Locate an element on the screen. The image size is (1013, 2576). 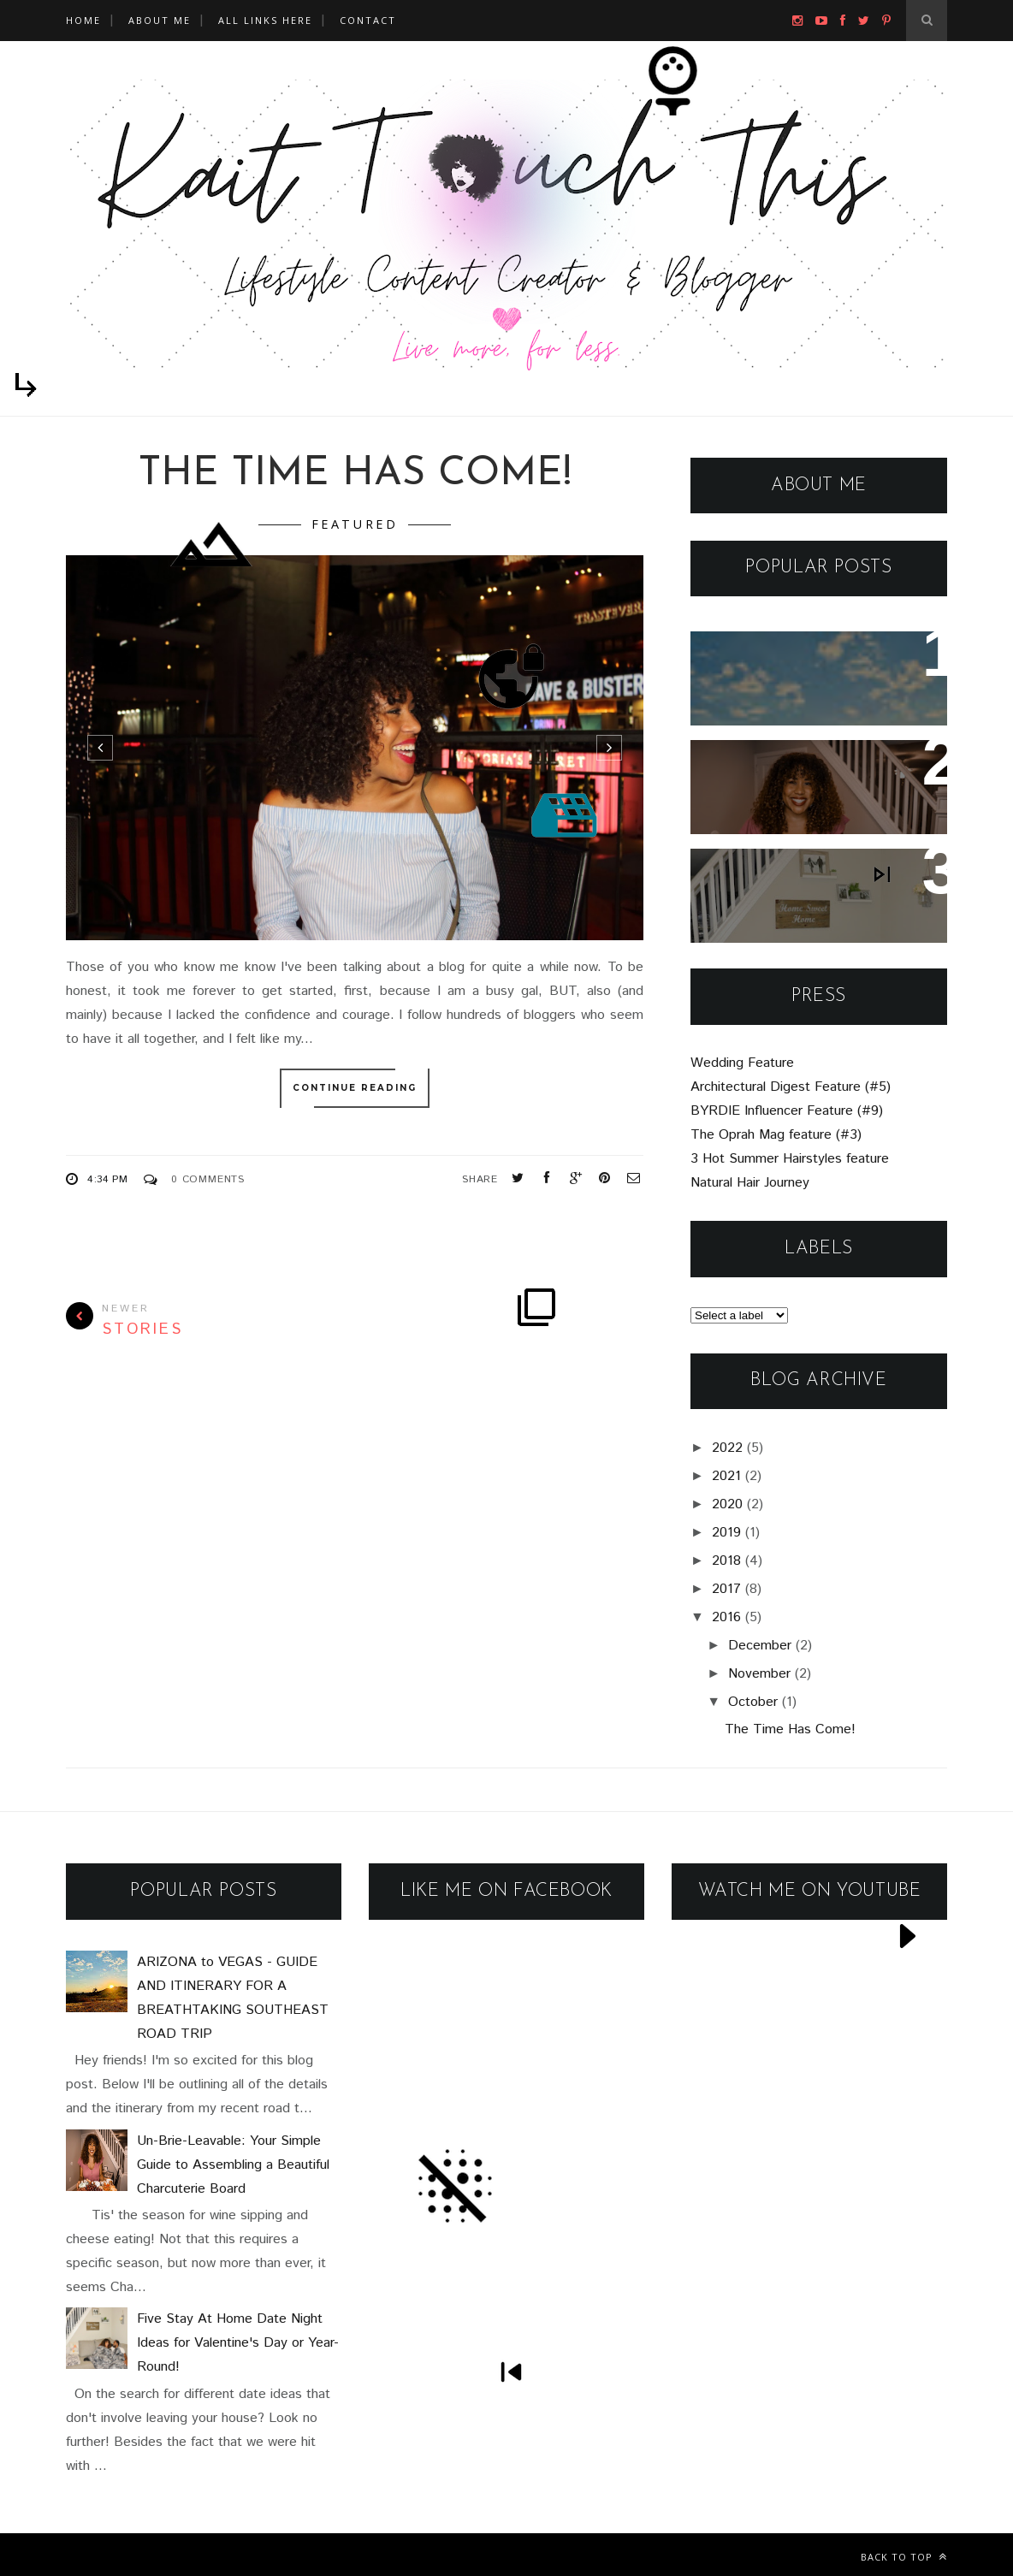
navigate to a subdirectory or nested folder is located at coordinates (27, 384).